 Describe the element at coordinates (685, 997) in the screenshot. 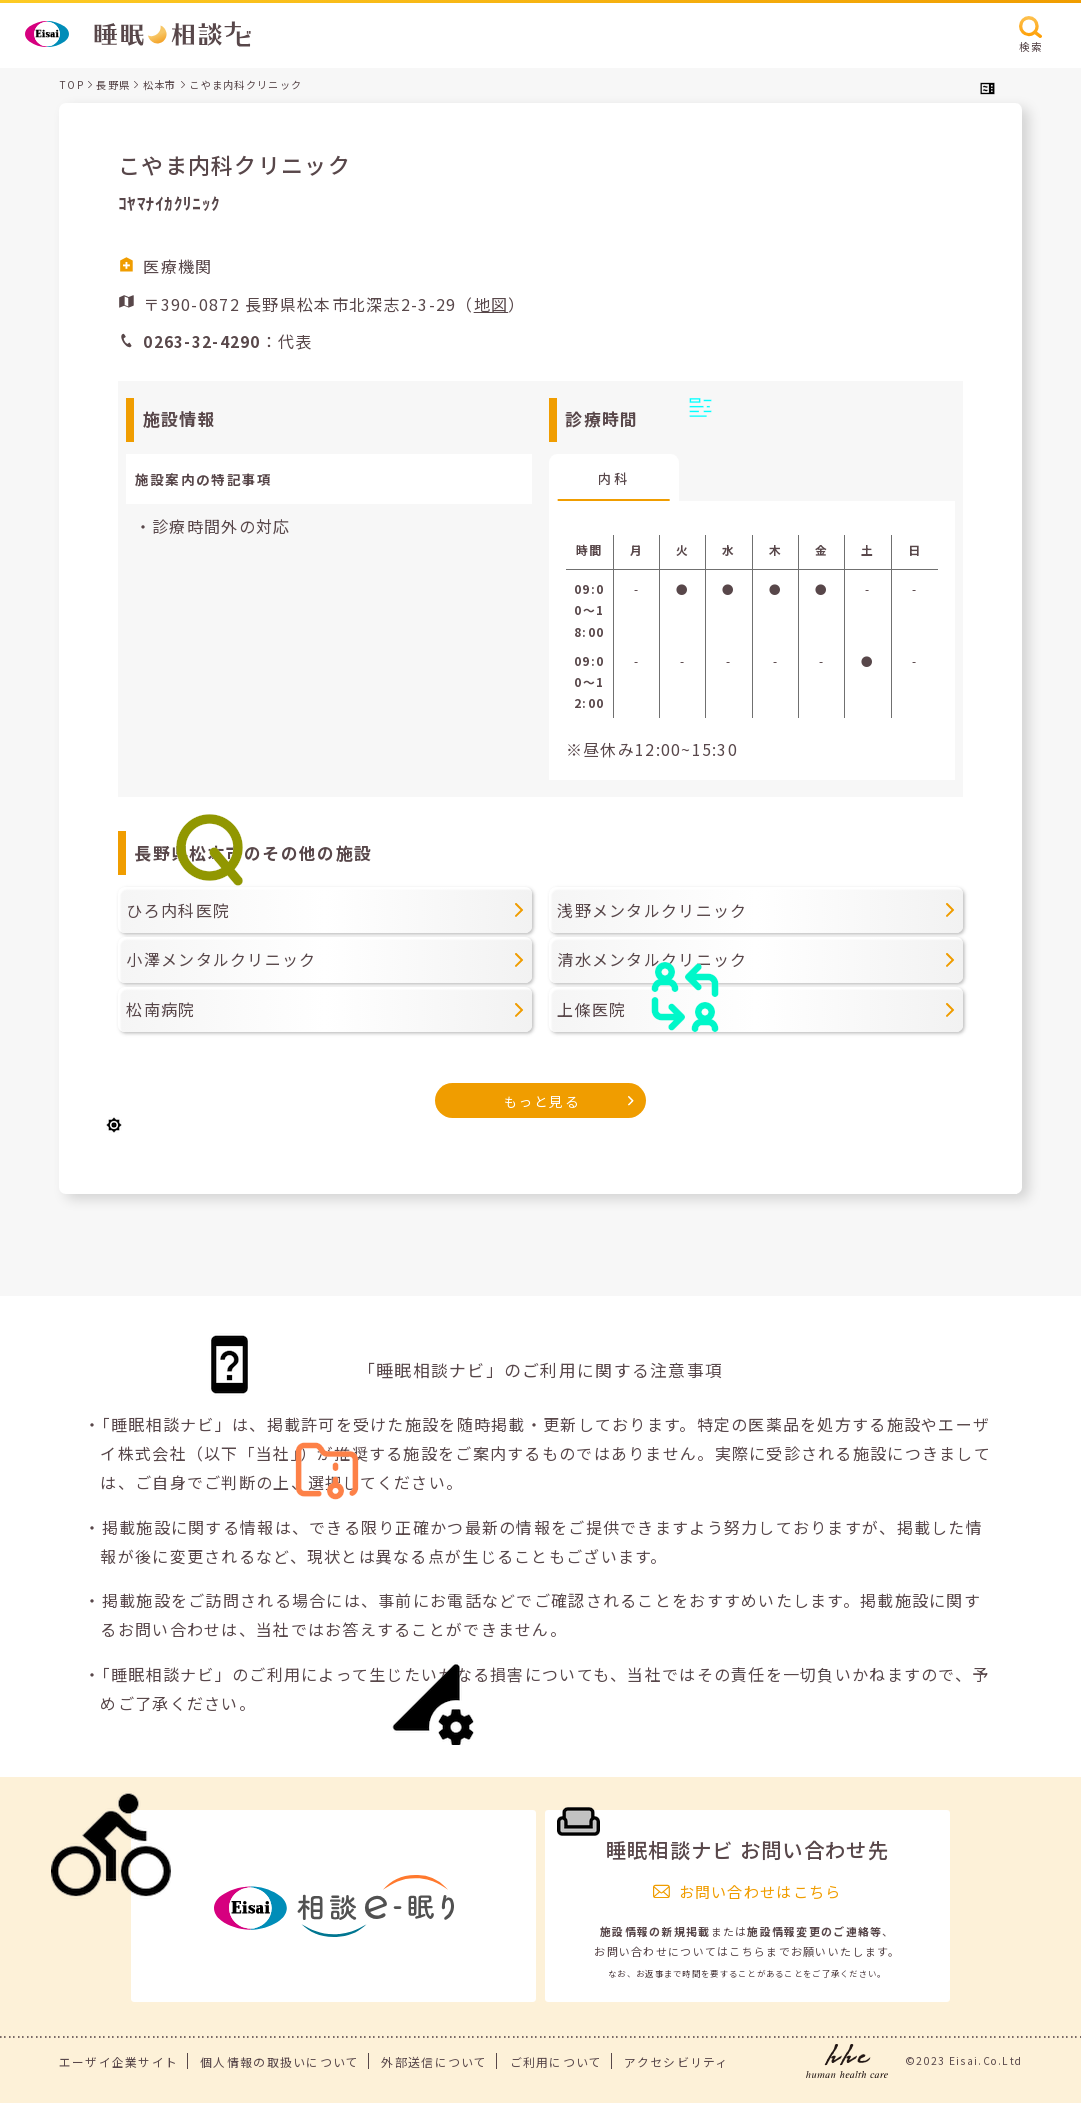

I see `replace or swap a user account` at that location.